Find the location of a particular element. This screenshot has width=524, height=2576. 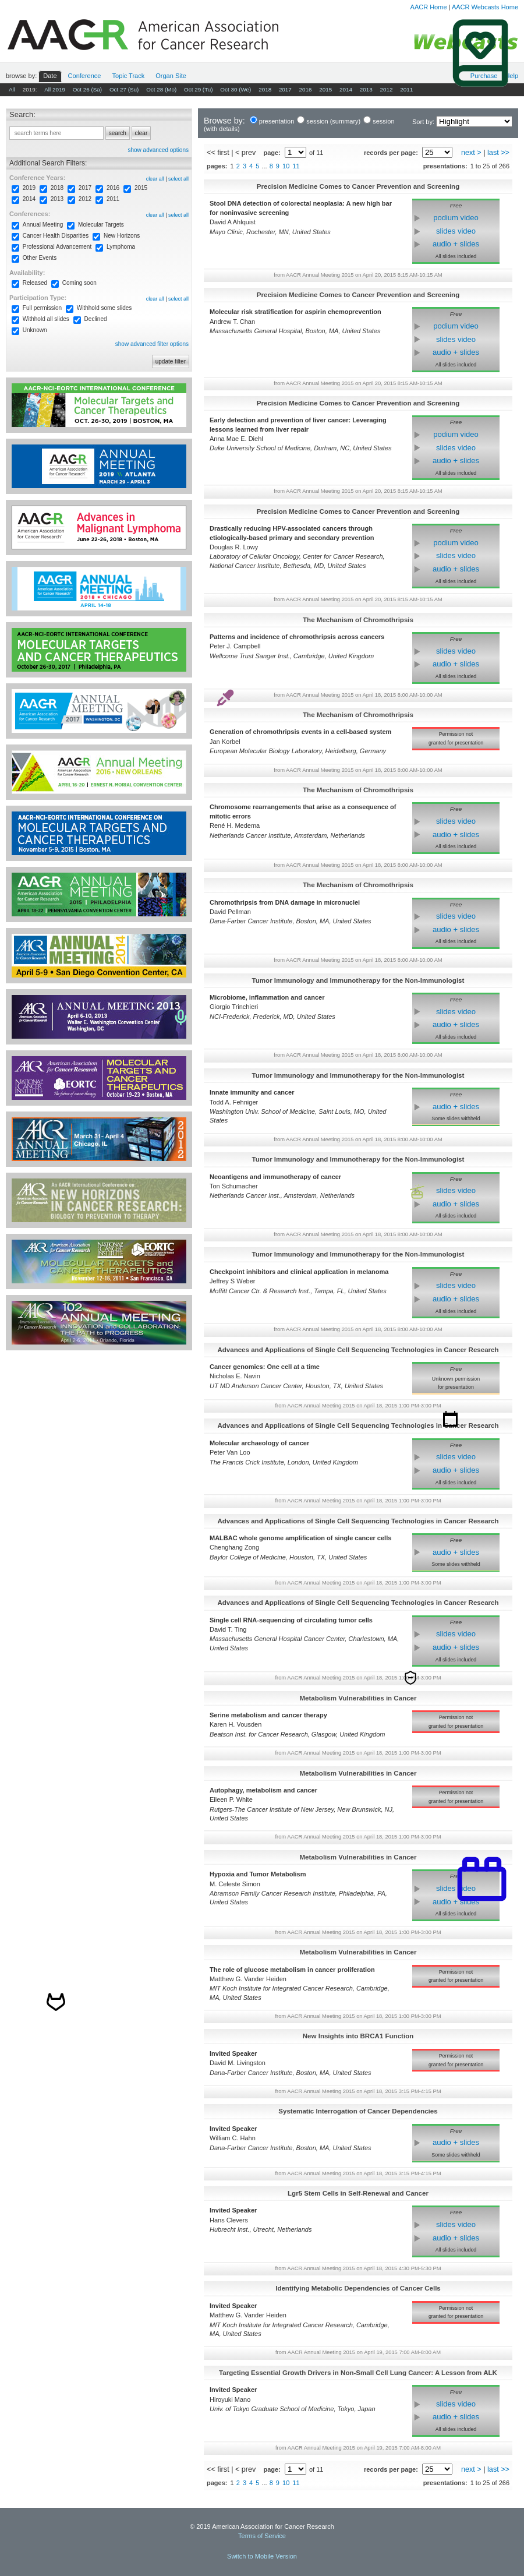

view today's date is located at coordinates (450, 1418).